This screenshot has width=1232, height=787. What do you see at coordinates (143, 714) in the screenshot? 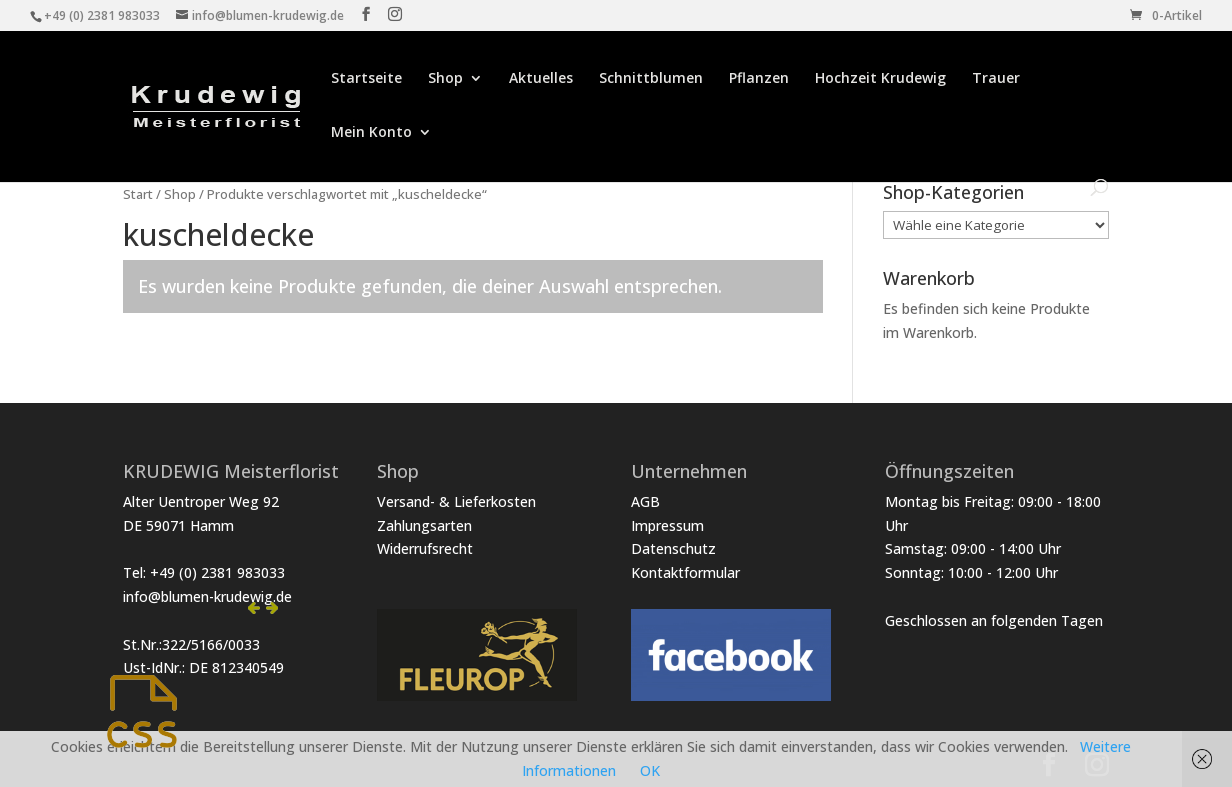
I see `view or open a CSS stylesheet file` at bounding box center [143, 714].